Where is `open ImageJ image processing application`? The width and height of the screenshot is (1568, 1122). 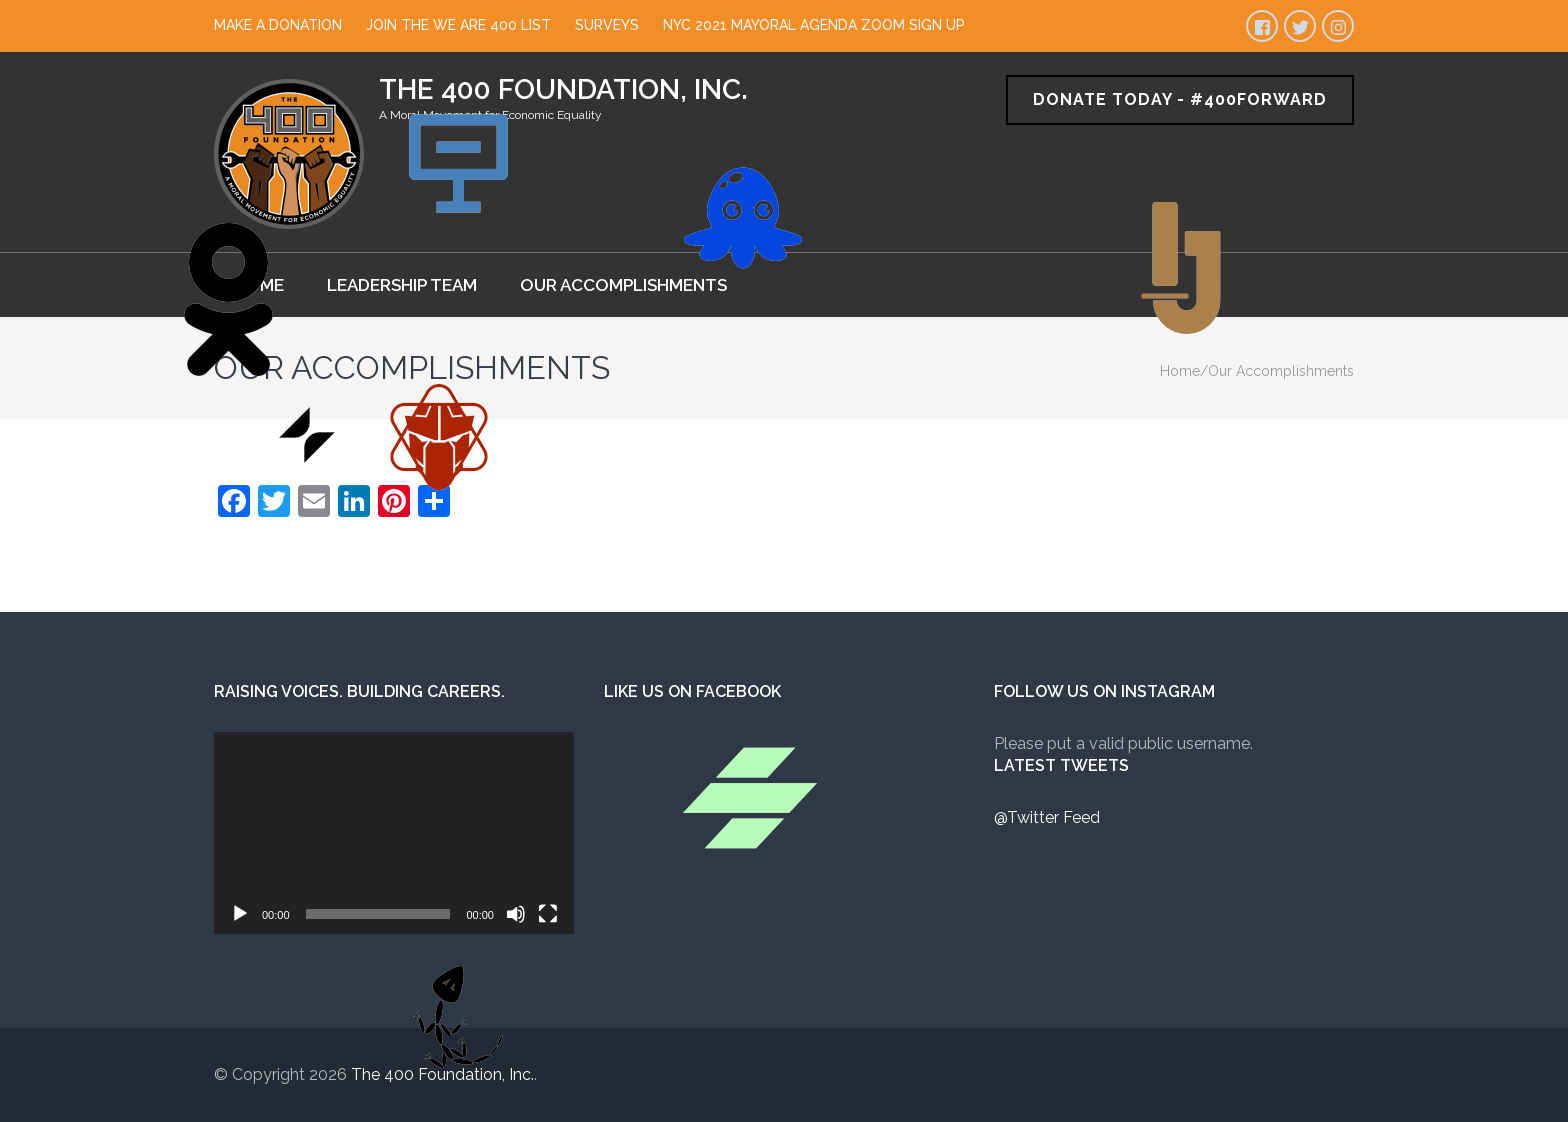 open ImageJ image processing application is located at coordinates (1181, 268).